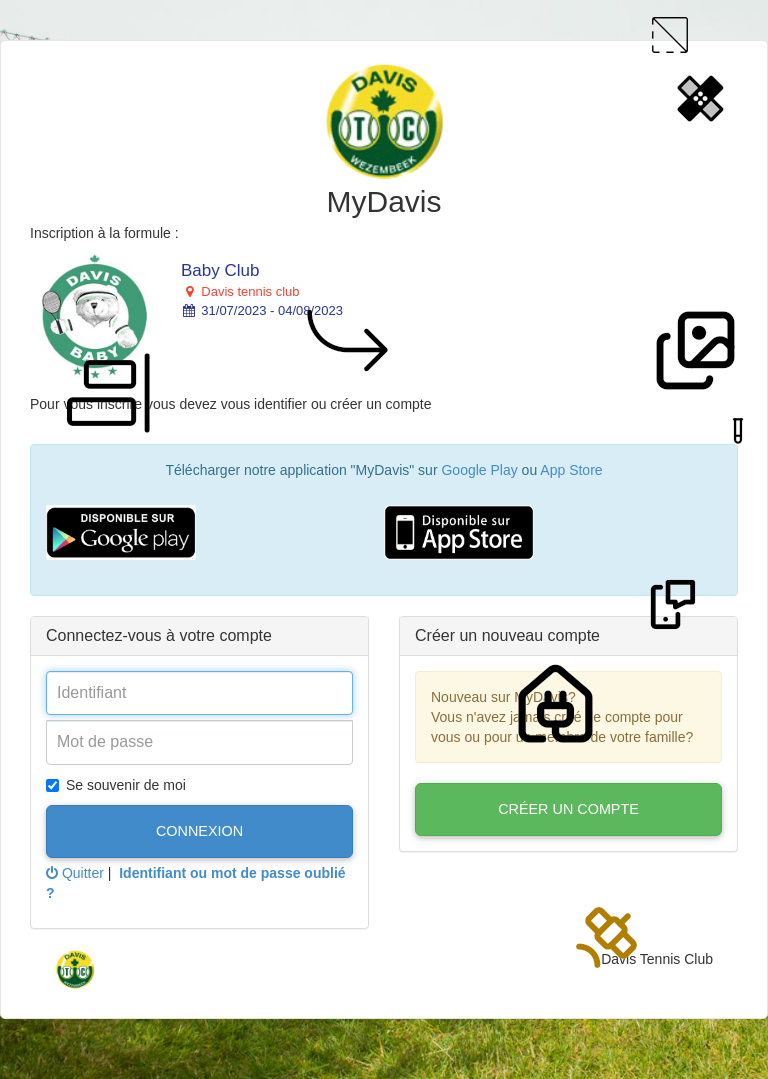 Image resolution: width=768 pixels, height=1079 pixels. I want to click on view photo gallery, so click(695, 350).